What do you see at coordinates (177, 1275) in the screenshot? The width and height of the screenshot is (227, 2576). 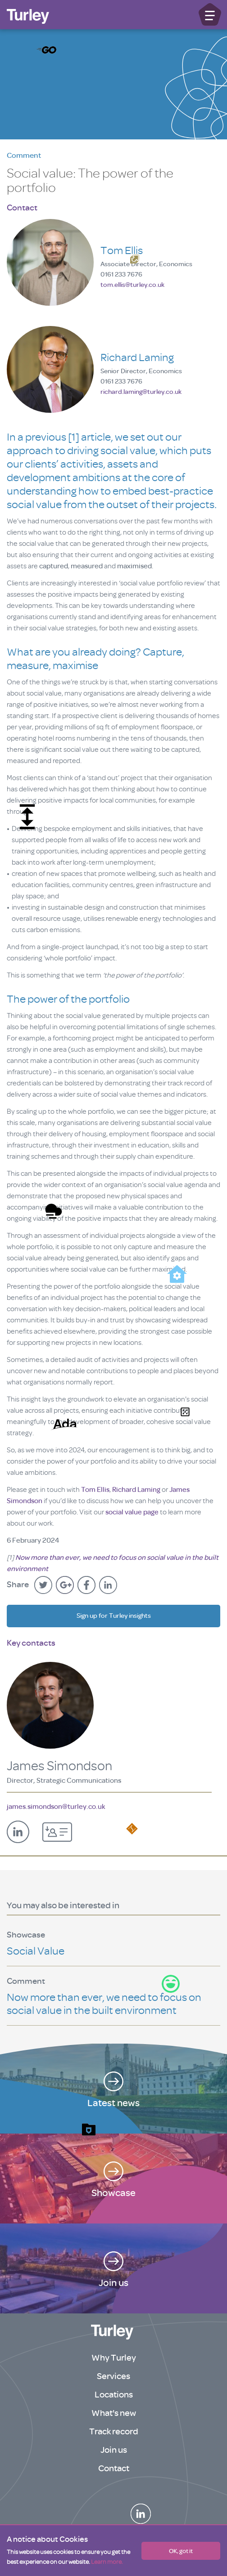 I see `access home or house settings` at bounding box center [177, 1275].